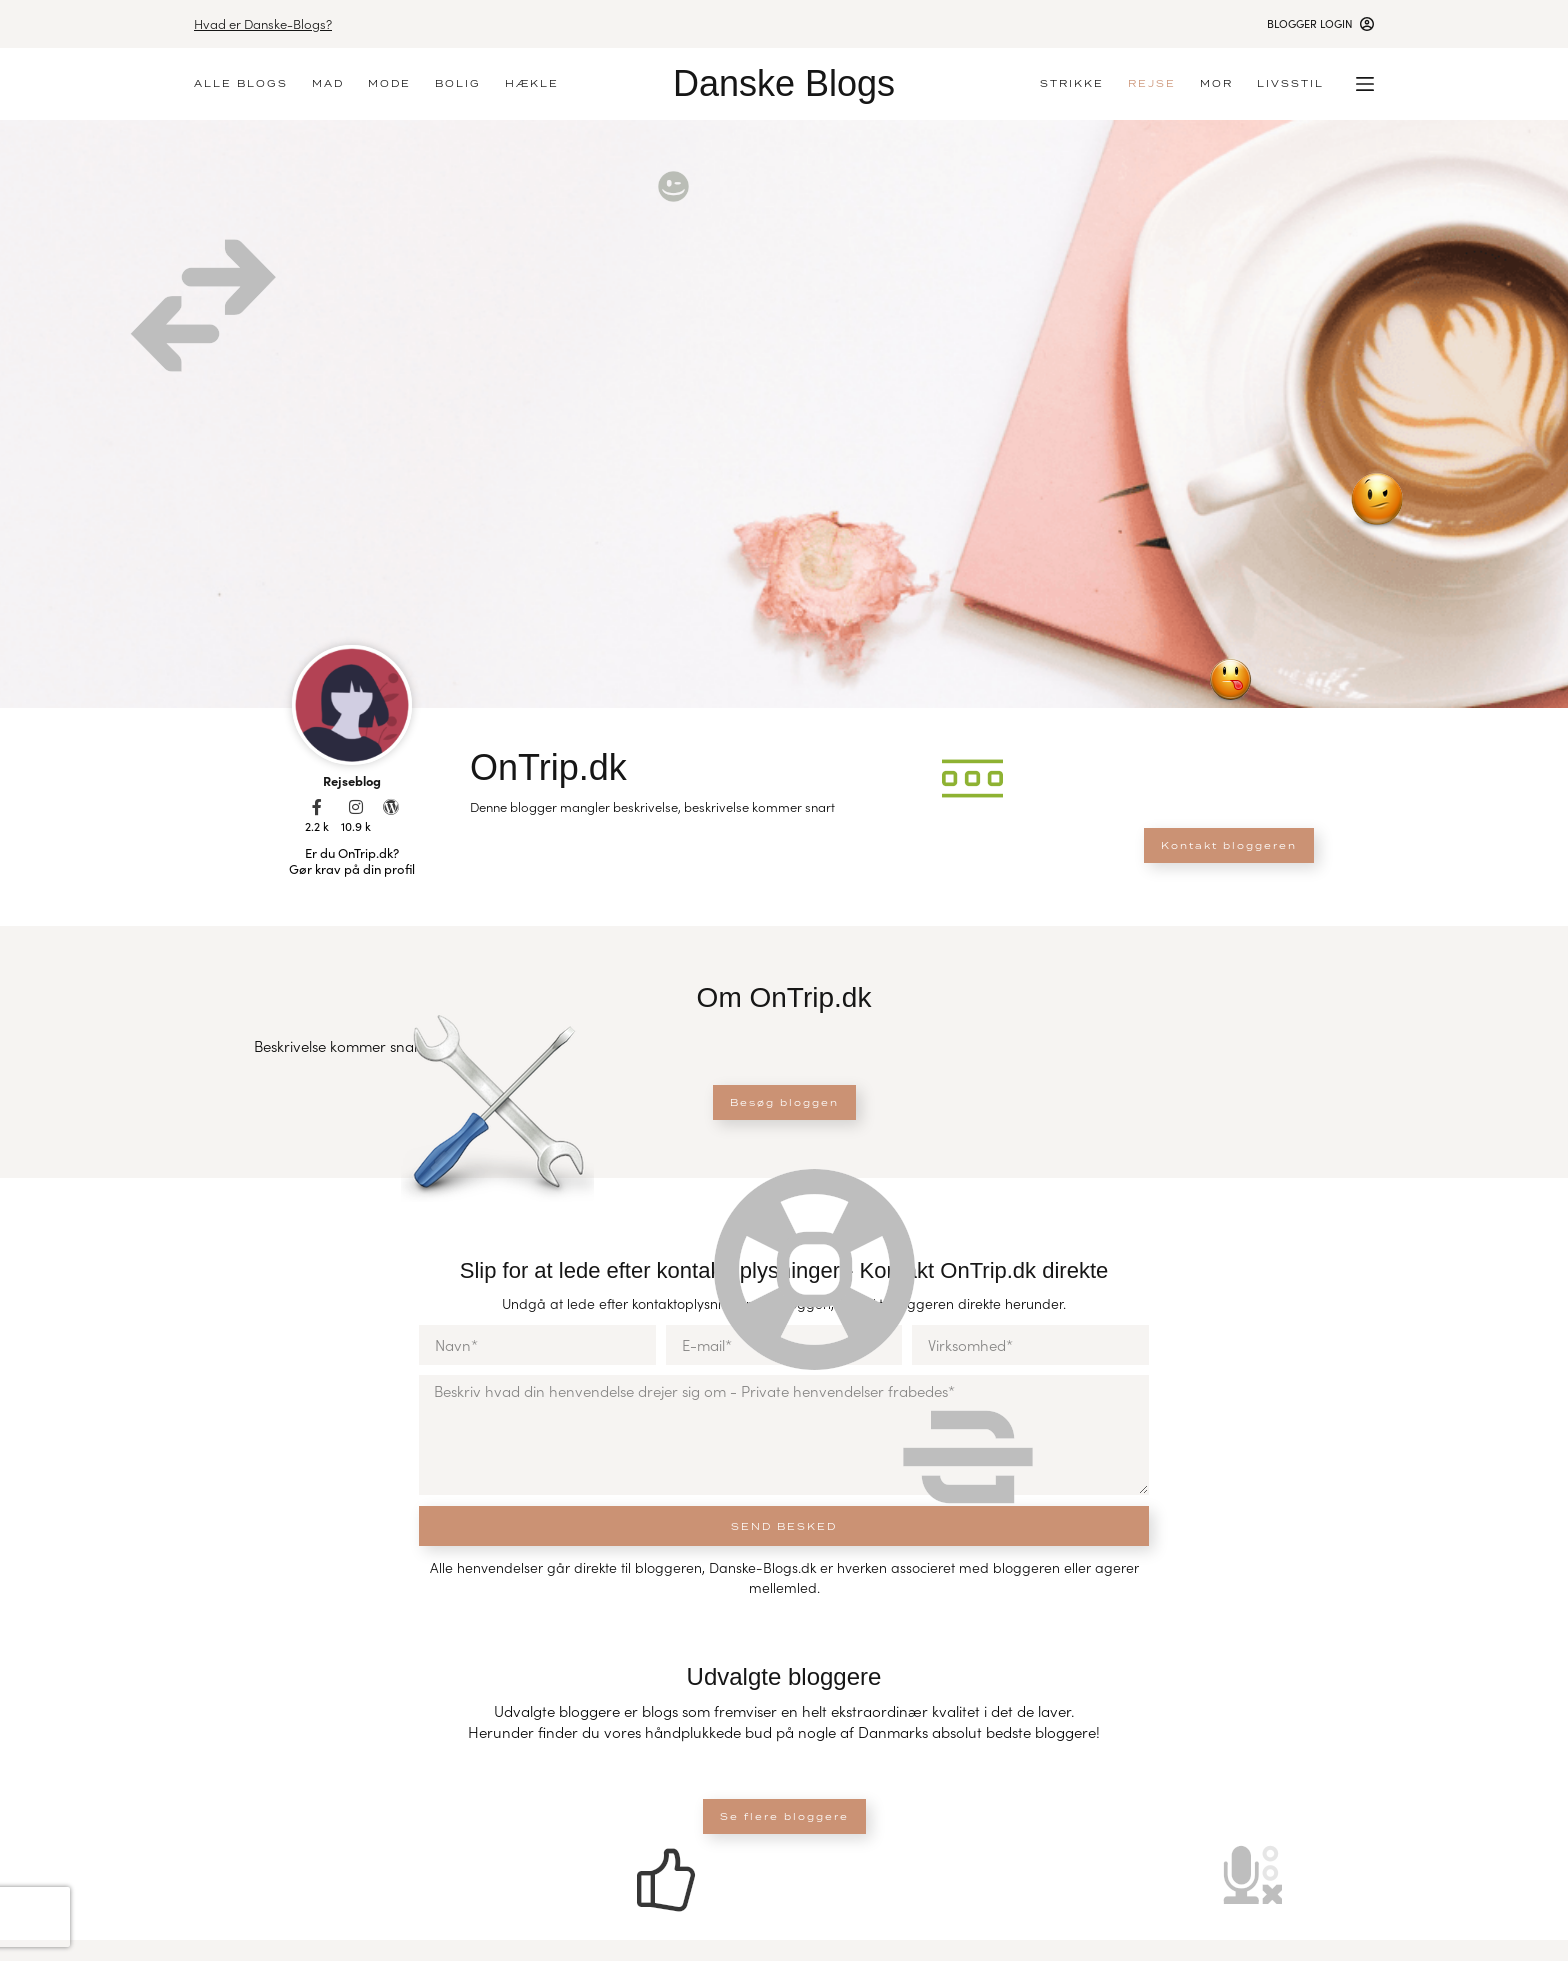 This screenshot has width=1568, height=1961. I want to click on microphone is muted, so click(1251, 1873).